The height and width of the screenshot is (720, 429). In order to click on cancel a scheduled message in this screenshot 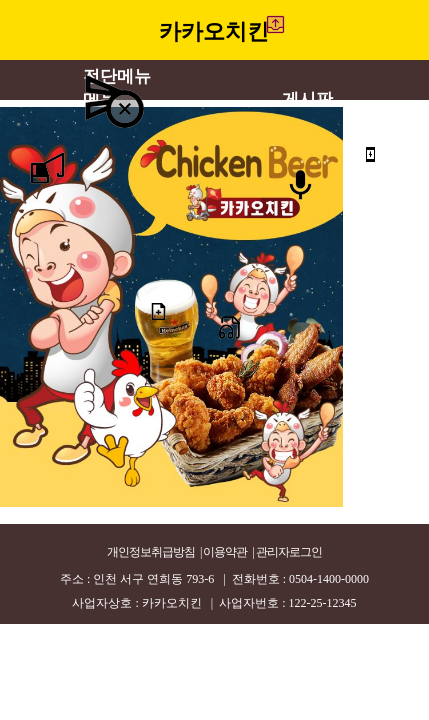, I will do `click(113, 97)`.